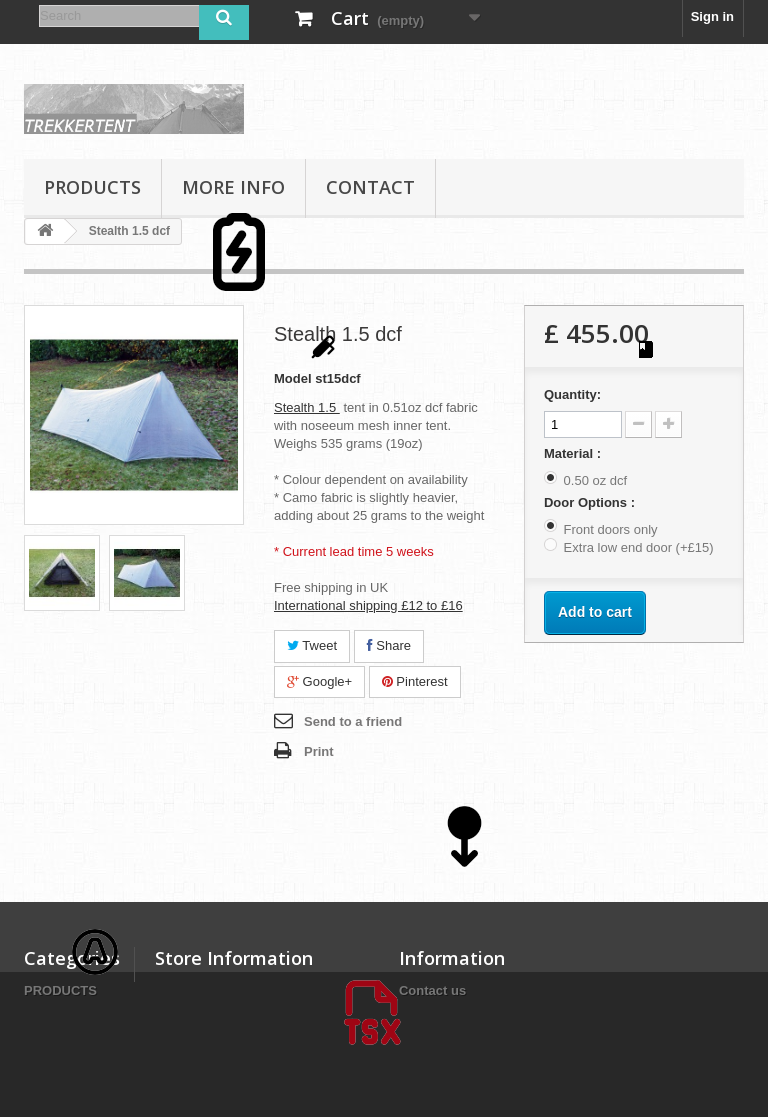 Image resolution: width=768 pixels, height=1117 pixels. Describe the element at coordinates (371, 1012) in the screenshot. I see `indicates a TypeScript React (.tsx) file` at that location.